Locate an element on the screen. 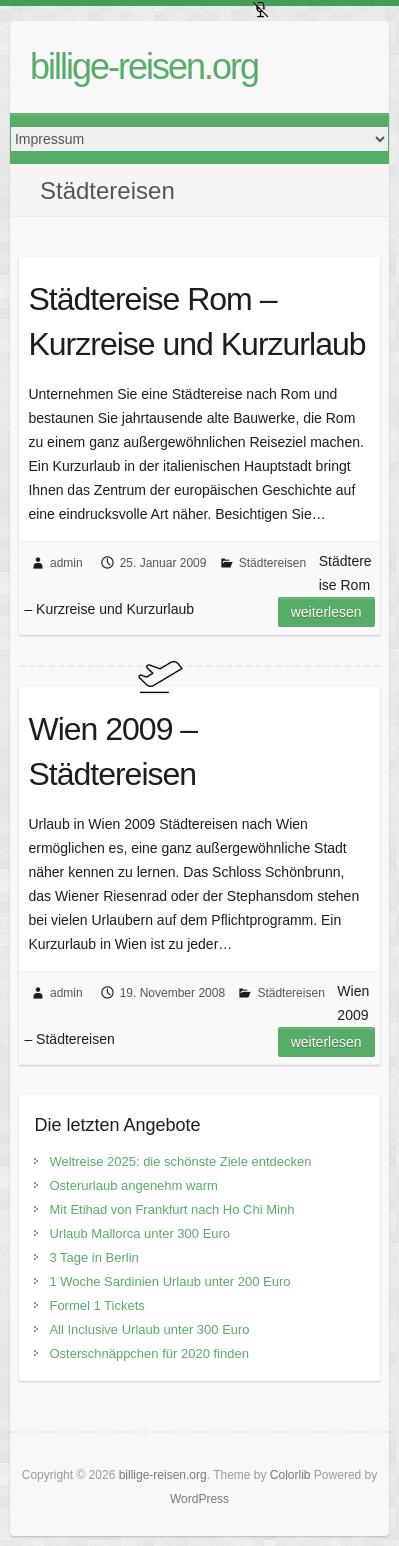 Image resolution: width=399 pixels, height=1546 pixels. indicates alcohol-free or no alcoholic beverages is located at coordinates (260, 9).